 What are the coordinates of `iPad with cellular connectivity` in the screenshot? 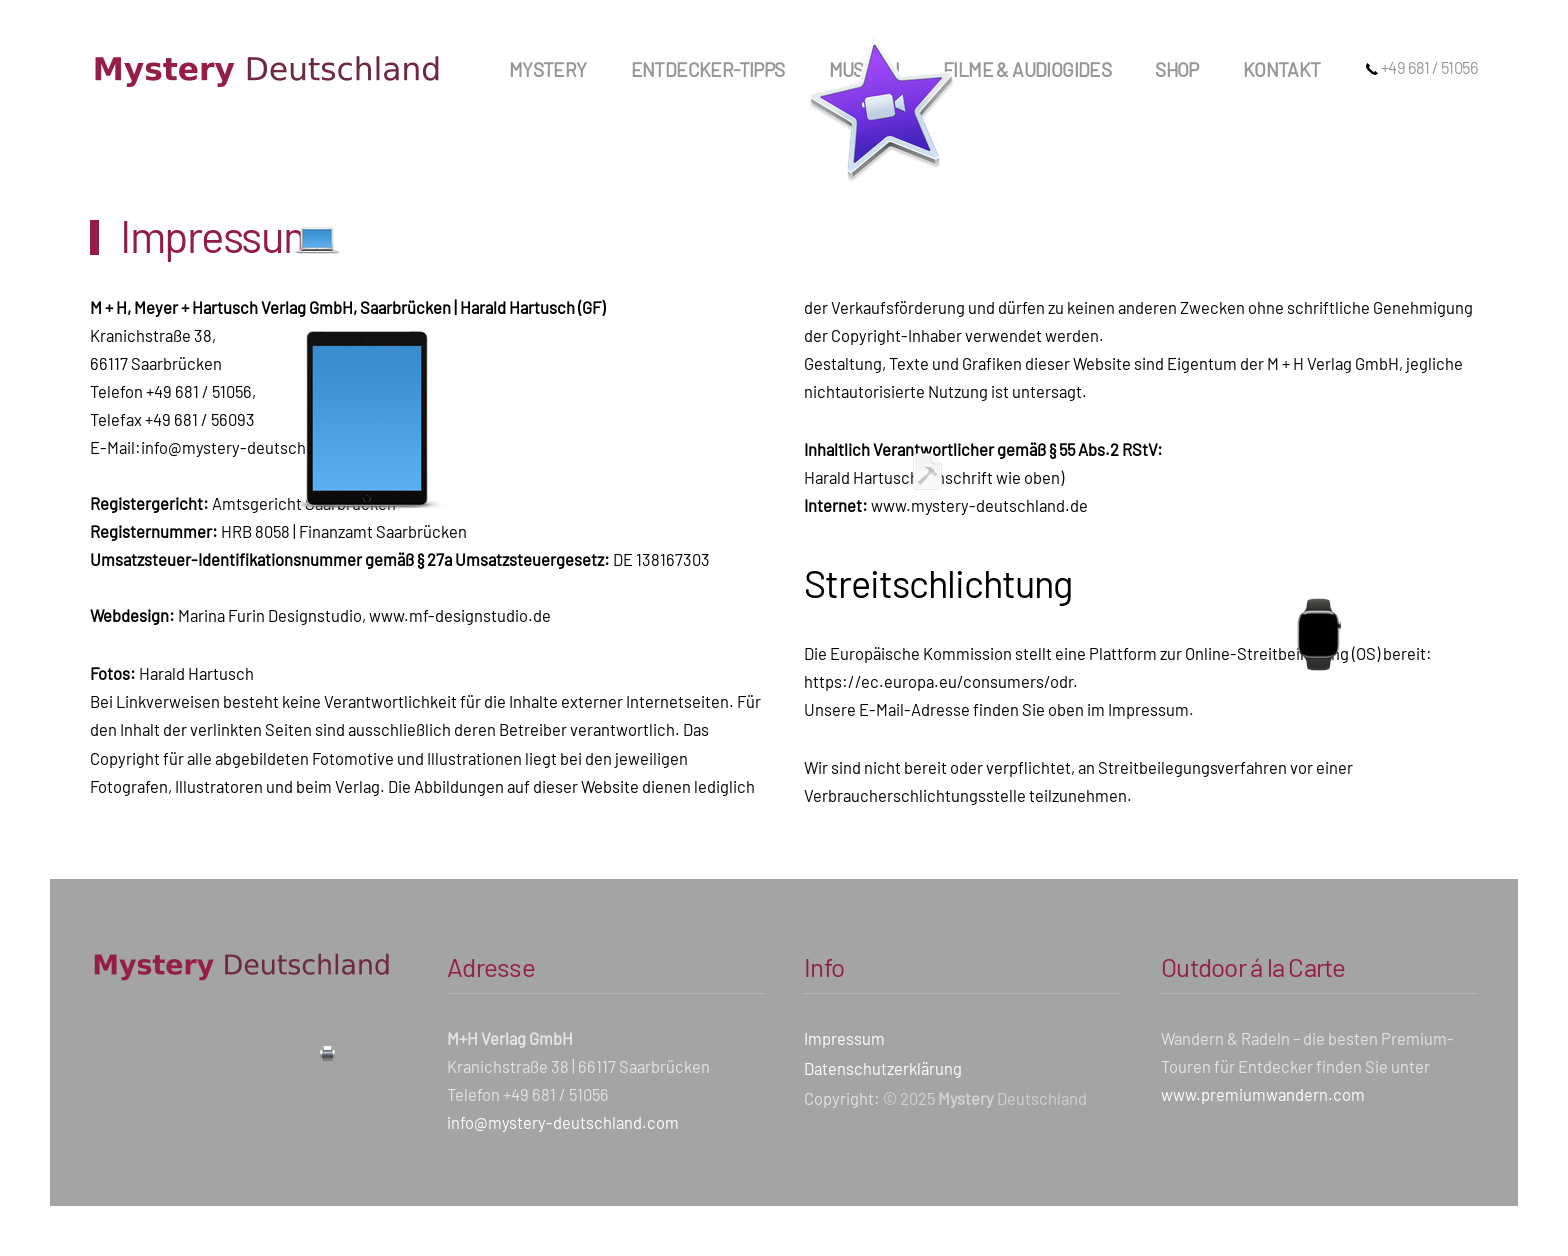 It's located at (367, 420).